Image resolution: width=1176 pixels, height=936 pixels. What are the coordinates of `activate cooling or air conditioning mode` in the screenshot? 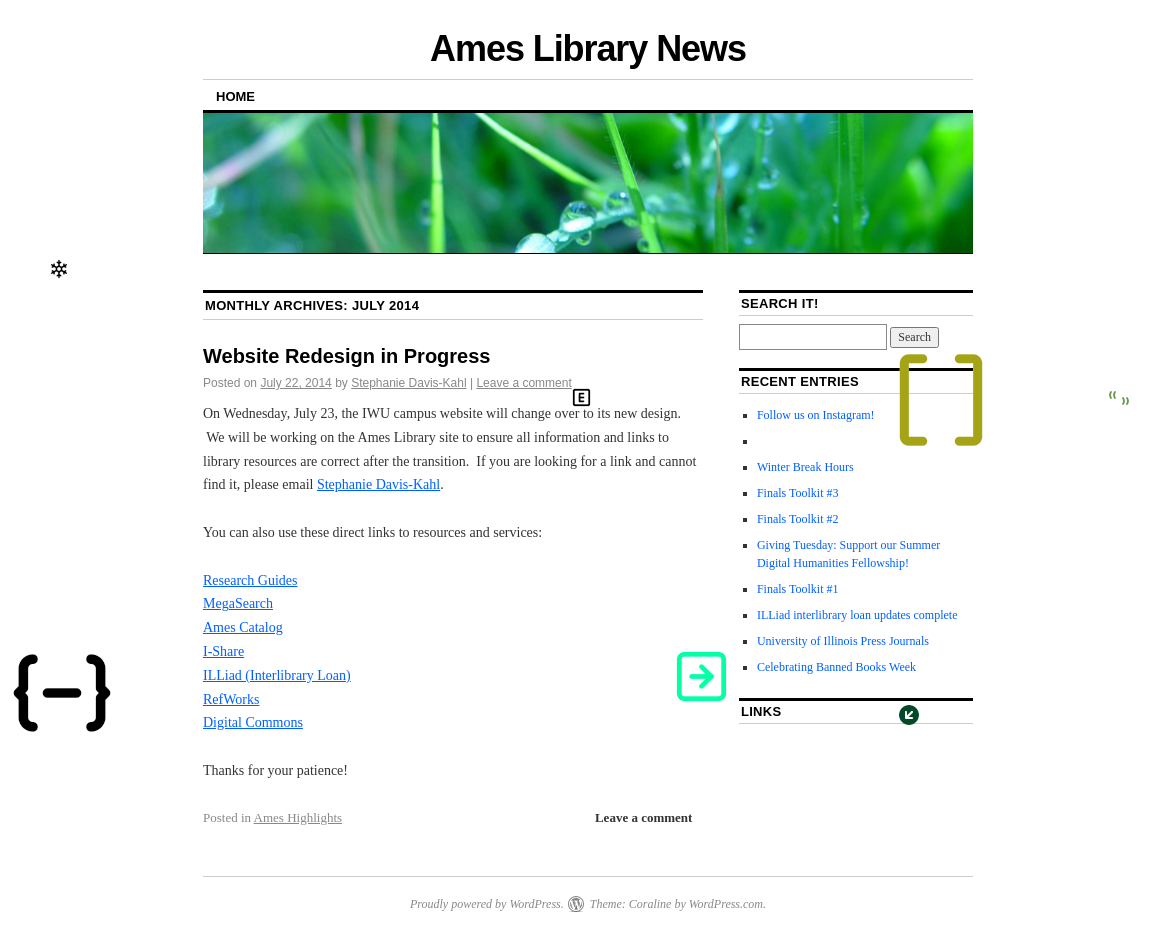 It's located at (59, 269).